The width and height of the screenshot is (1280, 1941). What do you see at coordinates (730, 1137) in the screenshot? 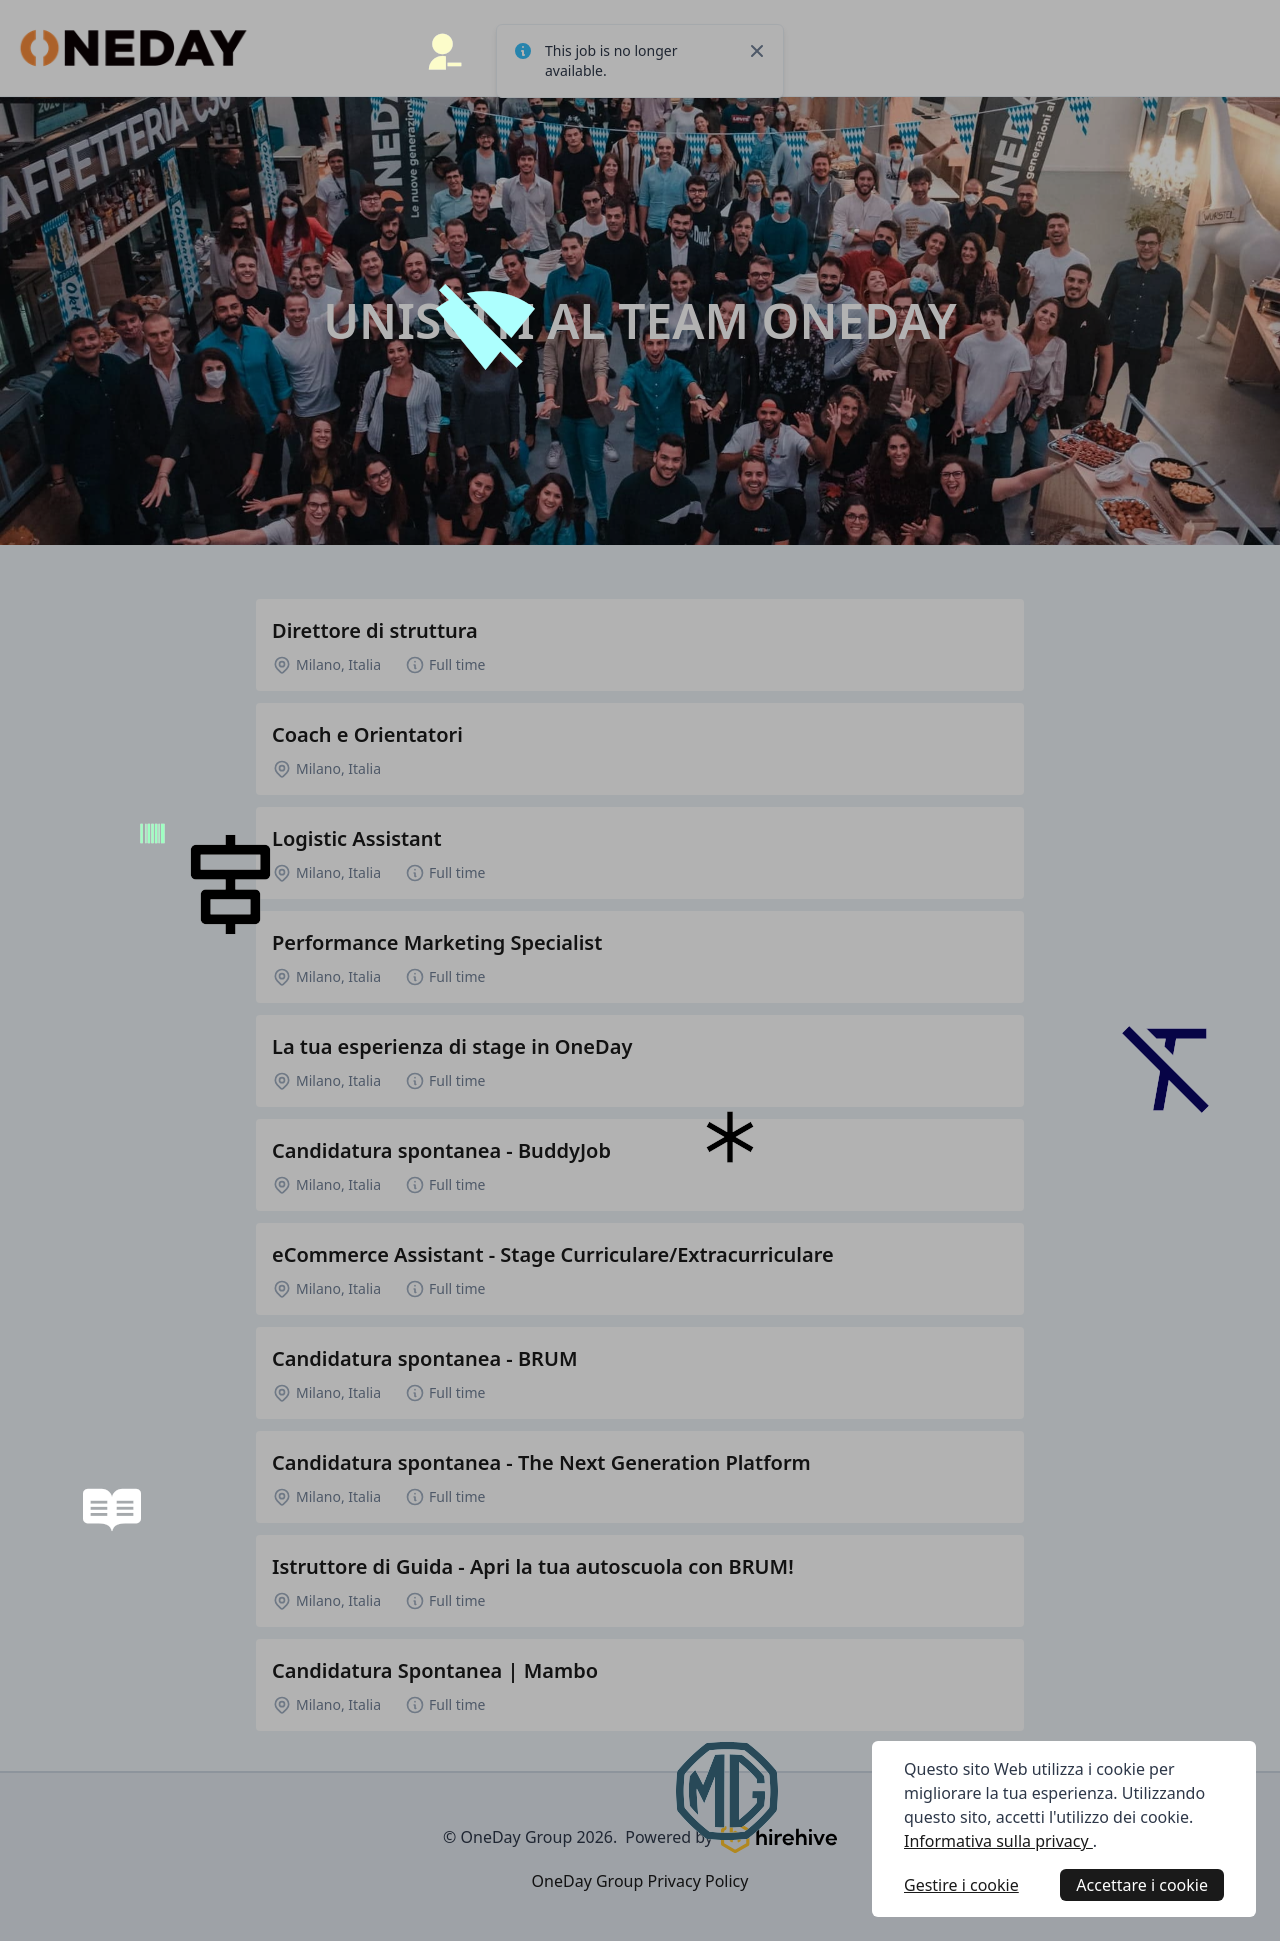
I see `indicates a required field in a form` at bounding box center [730, 1137].